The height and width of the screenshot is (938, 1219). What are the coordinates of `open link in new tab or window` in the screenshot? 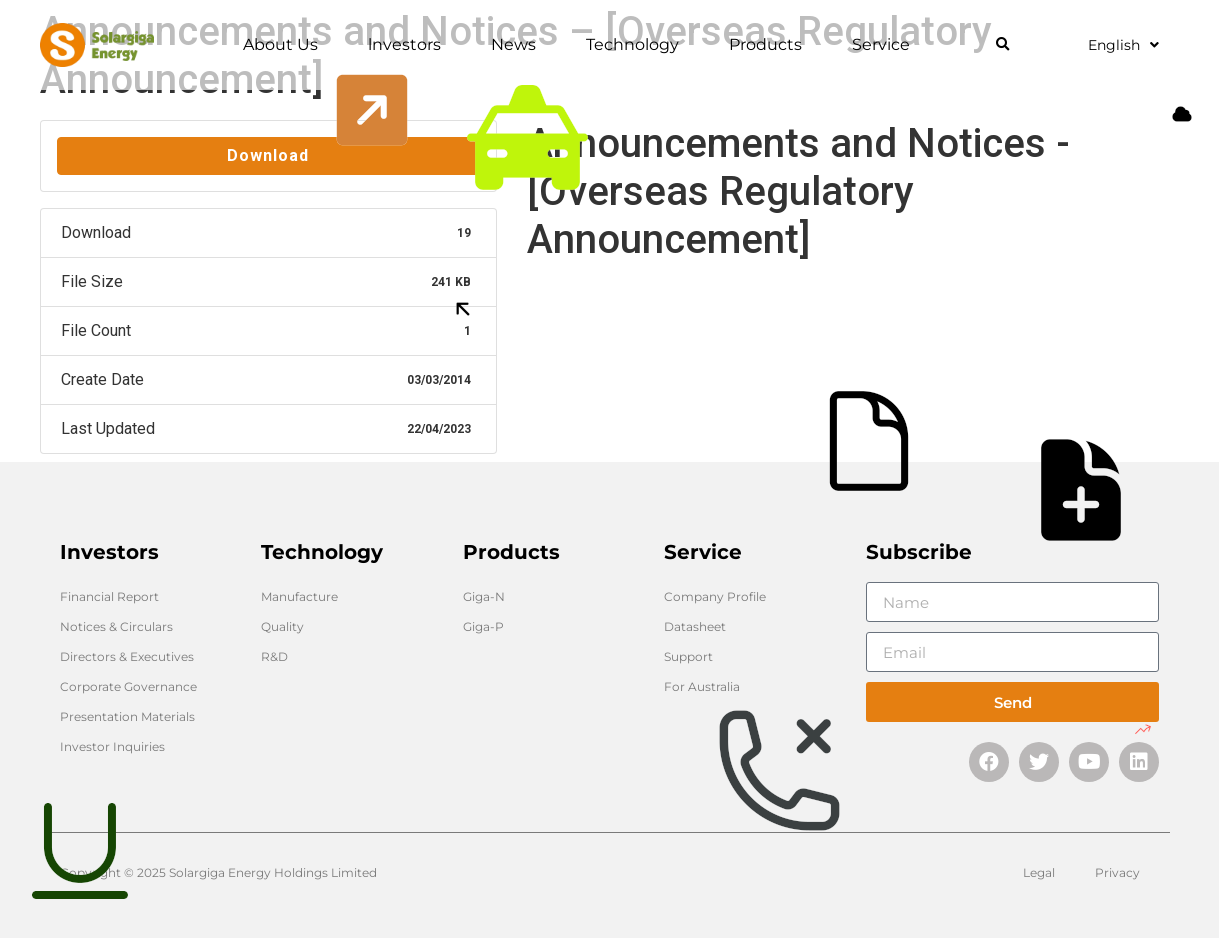 It's located at (372, 110).